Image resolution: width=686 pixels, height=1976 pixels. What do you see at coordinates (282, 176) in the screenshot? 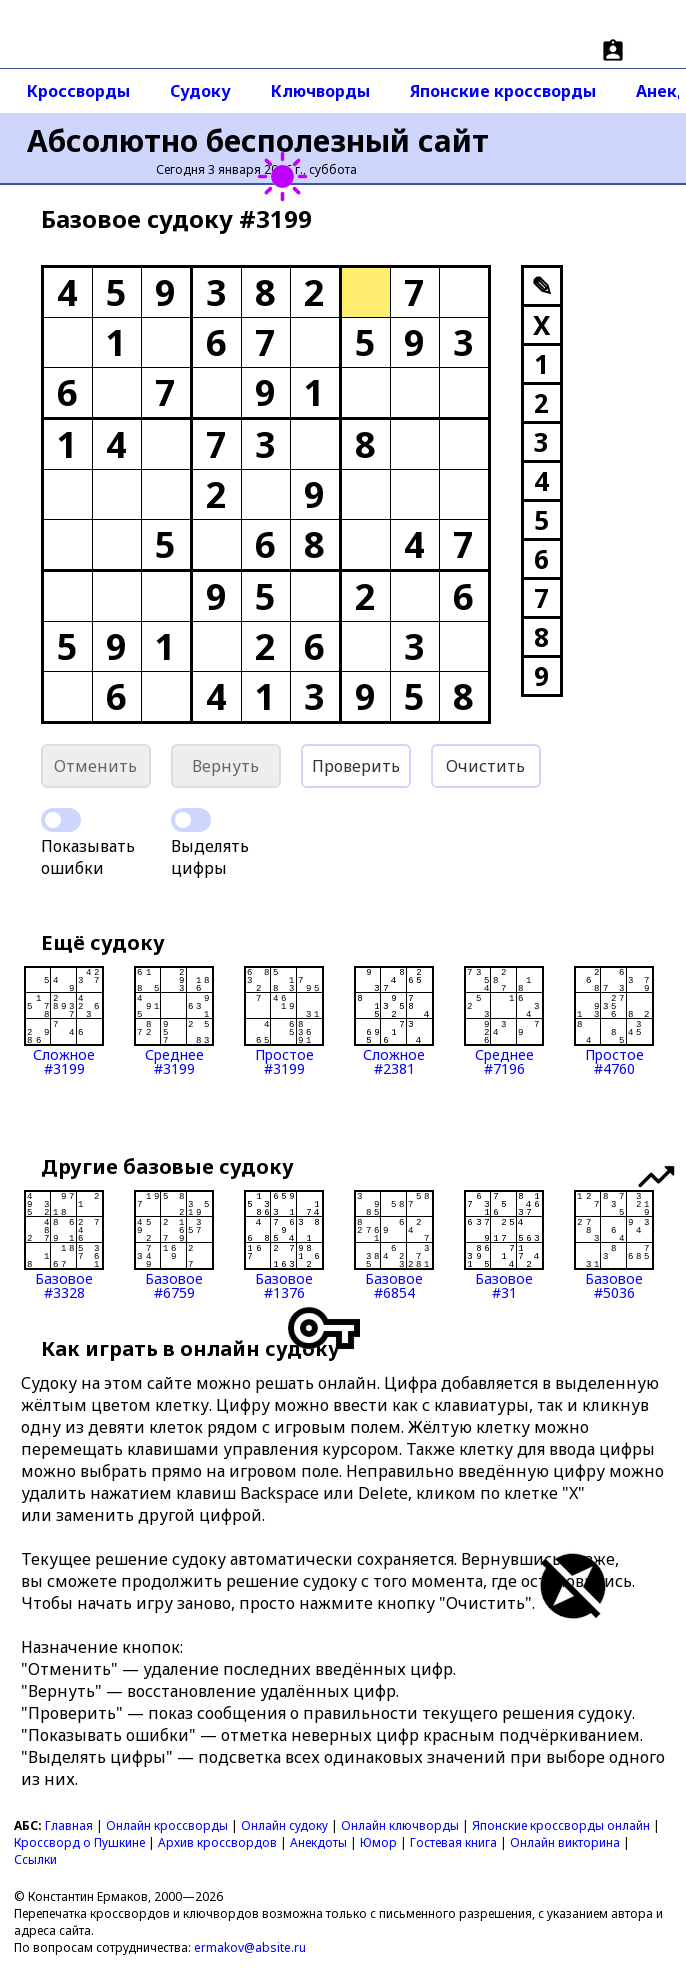
I see `switch to light mode` at bounding box center [282, 176].